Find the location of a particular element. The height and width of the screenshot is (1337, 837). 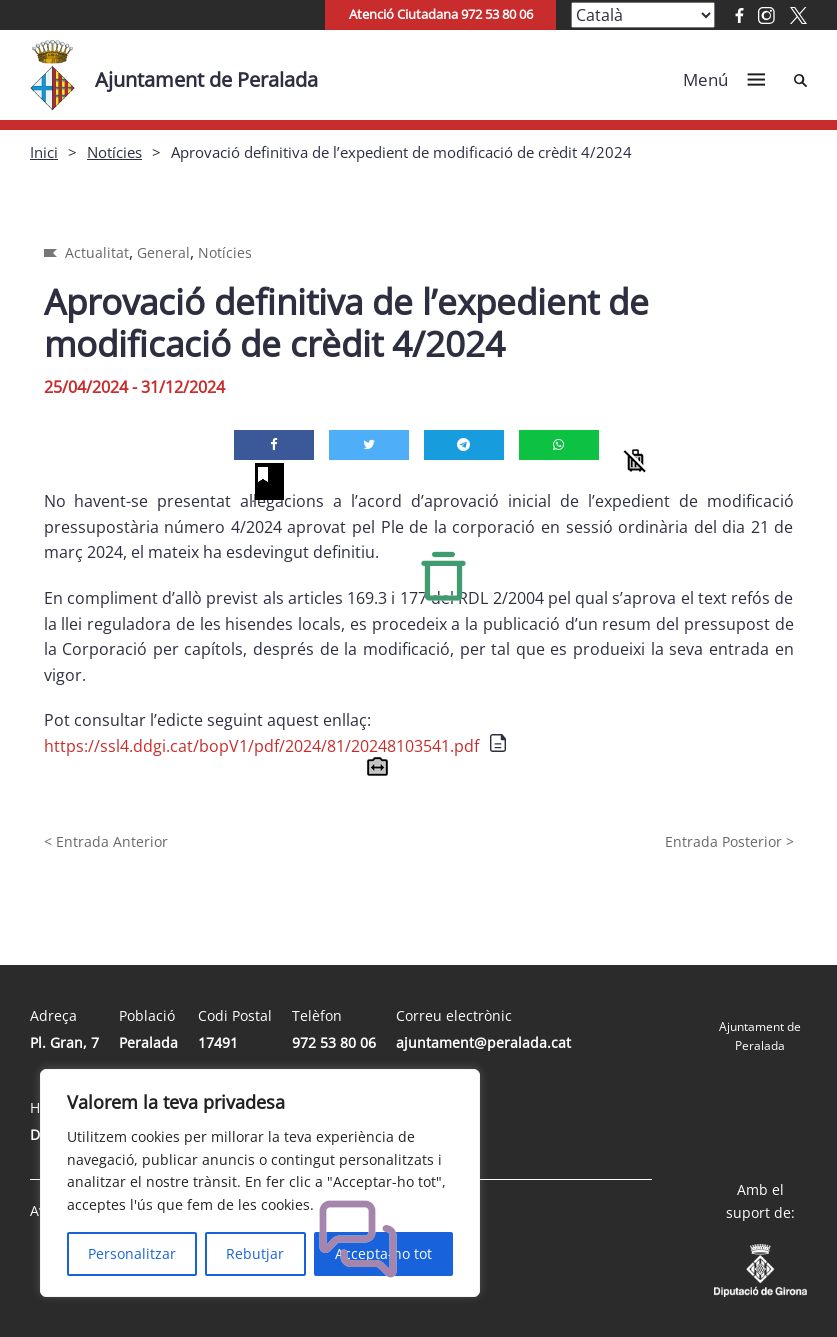

no luggage allowed in this area is located at coordinates (635, 460).